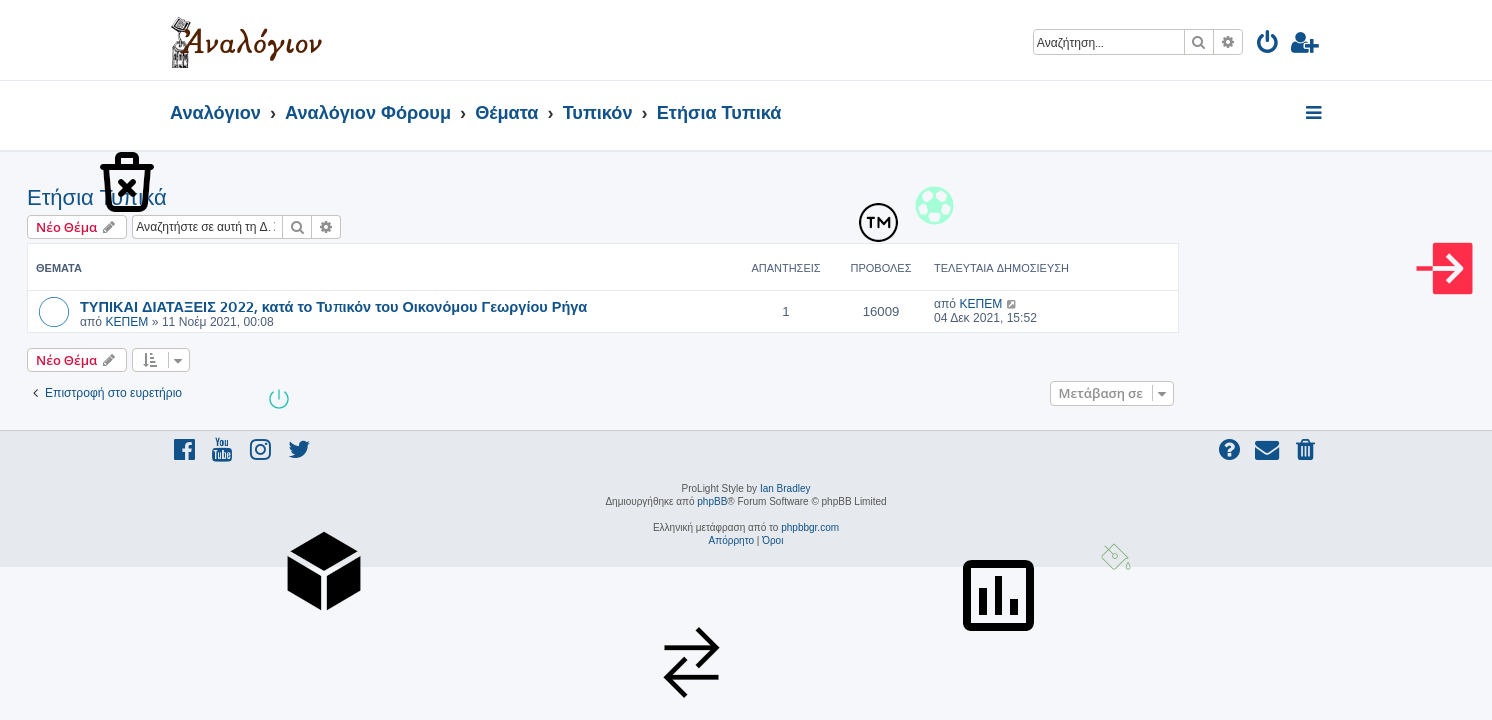 This screenshot has height=720, width=1492. What do you see at coordinates (279, 399) in the screenshot?
I see `turn off or shut down the device` at bounding box center [279, 399].